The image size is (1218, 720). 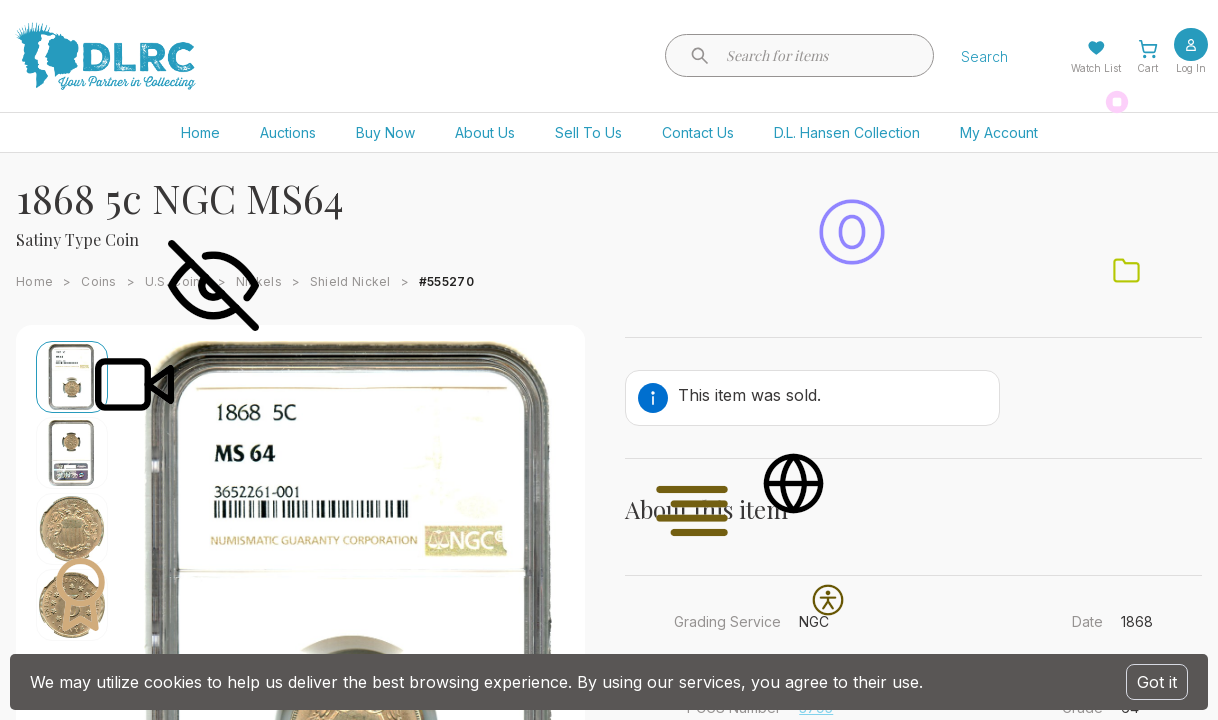 I want to click on align text to the right, so click(x=692, y=511).